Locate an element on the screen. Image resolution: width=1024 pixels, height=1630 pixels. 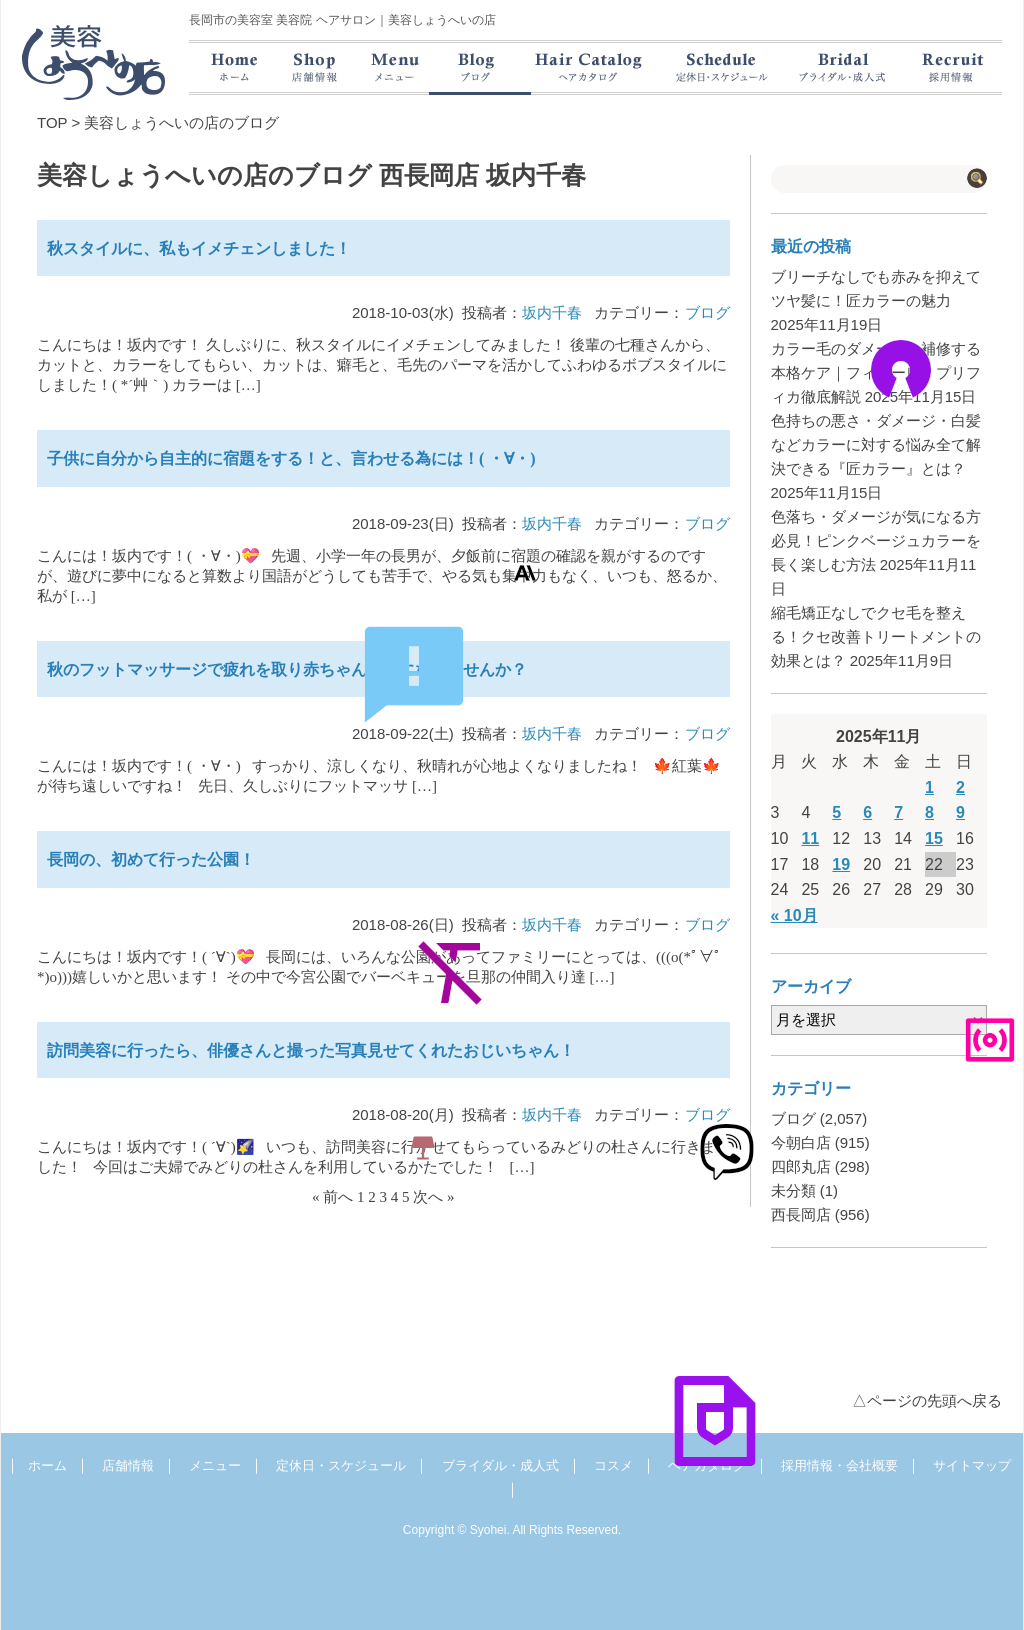
open viber messaging app is located at coordinates (727, 1152).